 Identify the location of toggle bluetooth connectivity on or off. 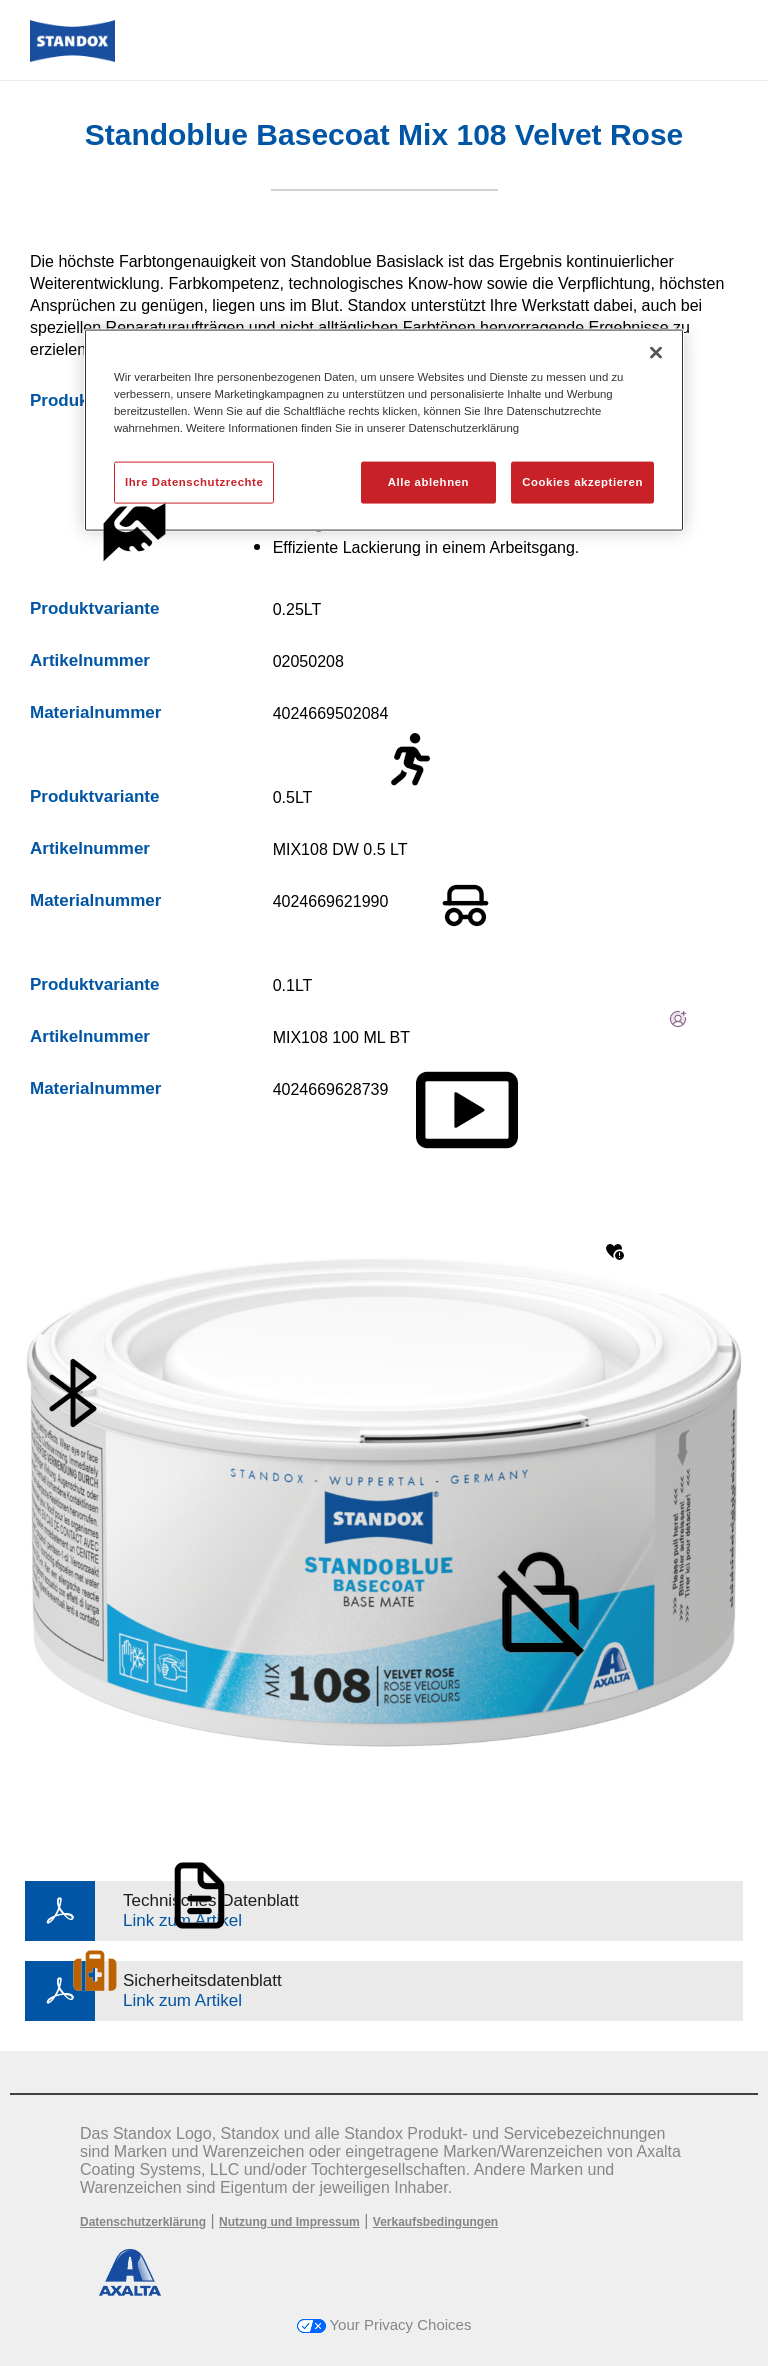
(73, 1393).